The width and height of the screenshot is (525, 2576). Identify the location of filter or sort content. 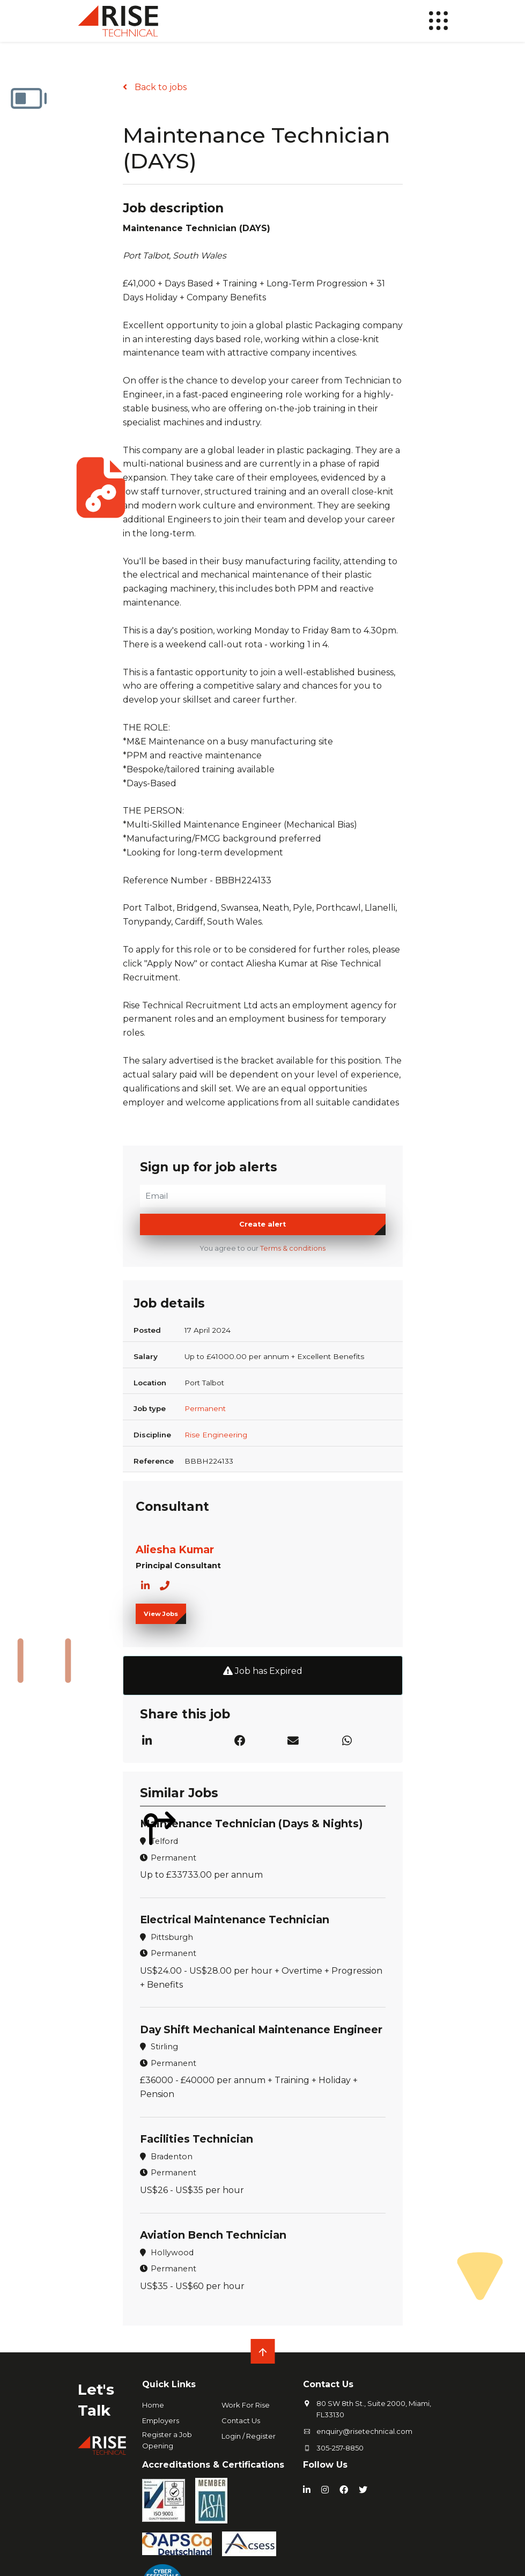
(480, 2277).